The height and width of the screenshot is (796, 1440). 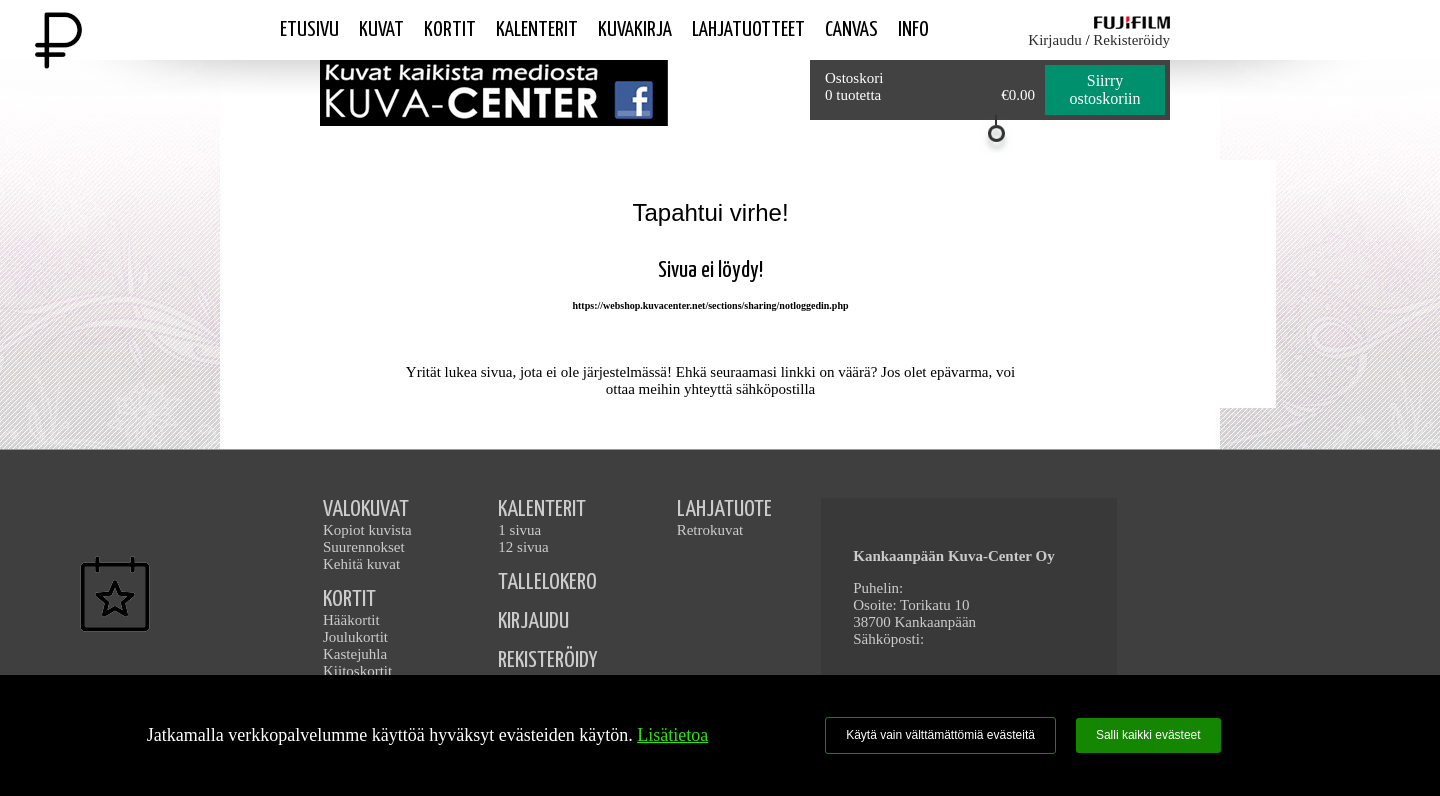 What do you see at coordinates (115, 597) in the screenshot?
I see `view favorite or starred events` at bounding box center [115, 597].